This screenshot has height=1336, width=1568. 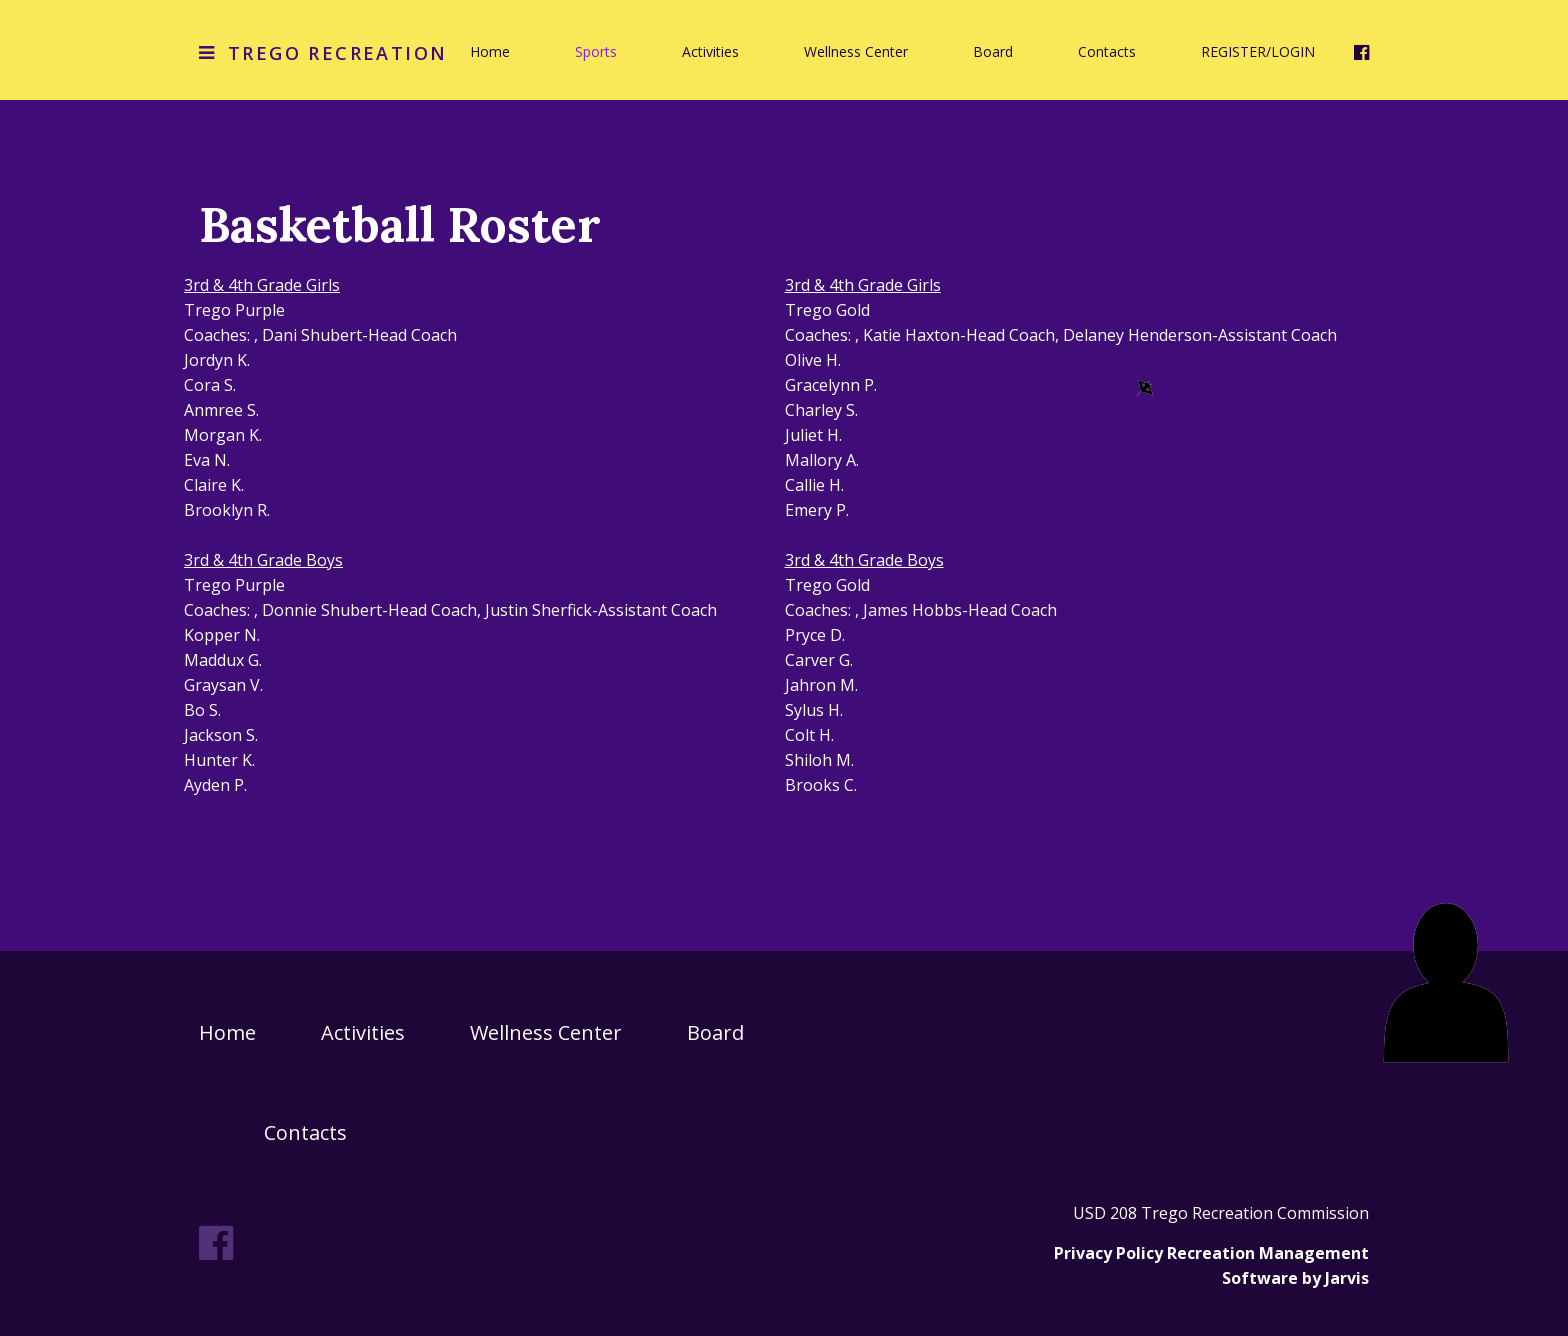 I want to click on indicates manta ray or marine life content, so click(x=1145, y=388).